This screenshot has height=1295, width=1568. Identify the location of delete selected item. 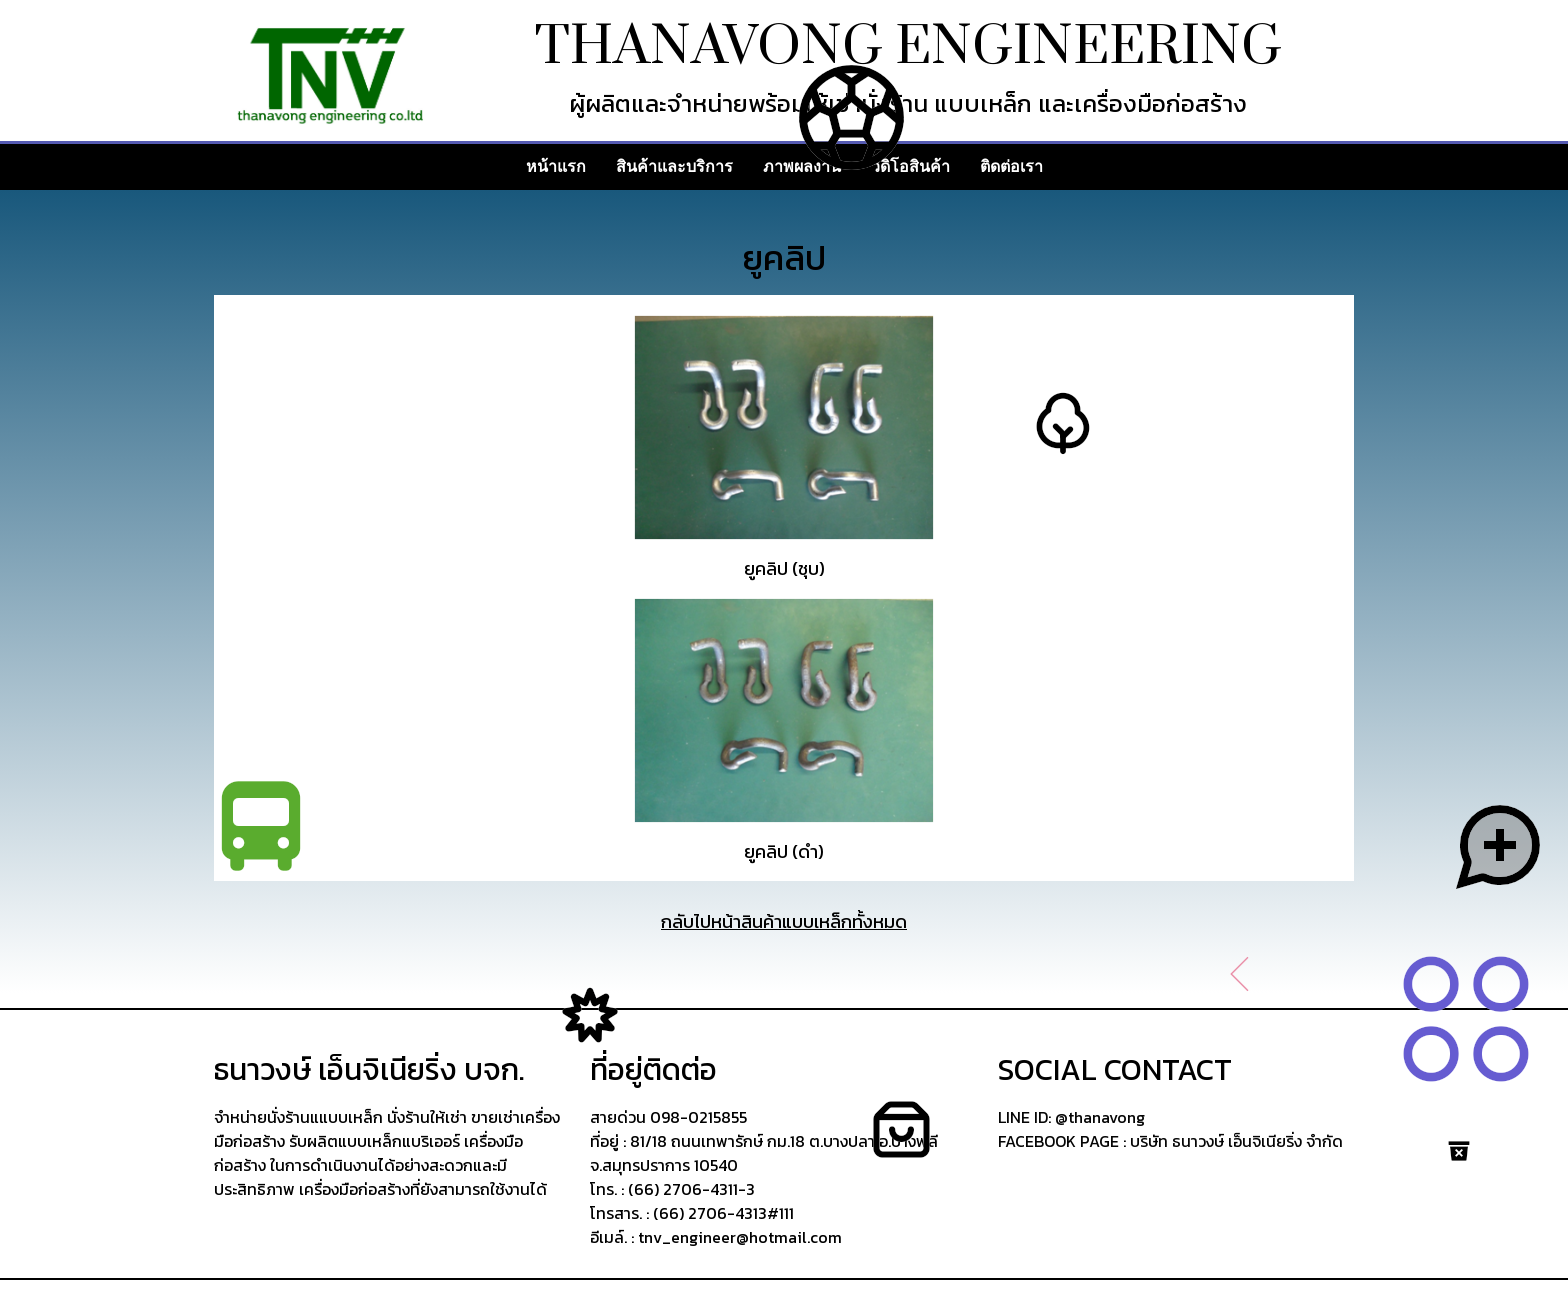
(1459, 1151).